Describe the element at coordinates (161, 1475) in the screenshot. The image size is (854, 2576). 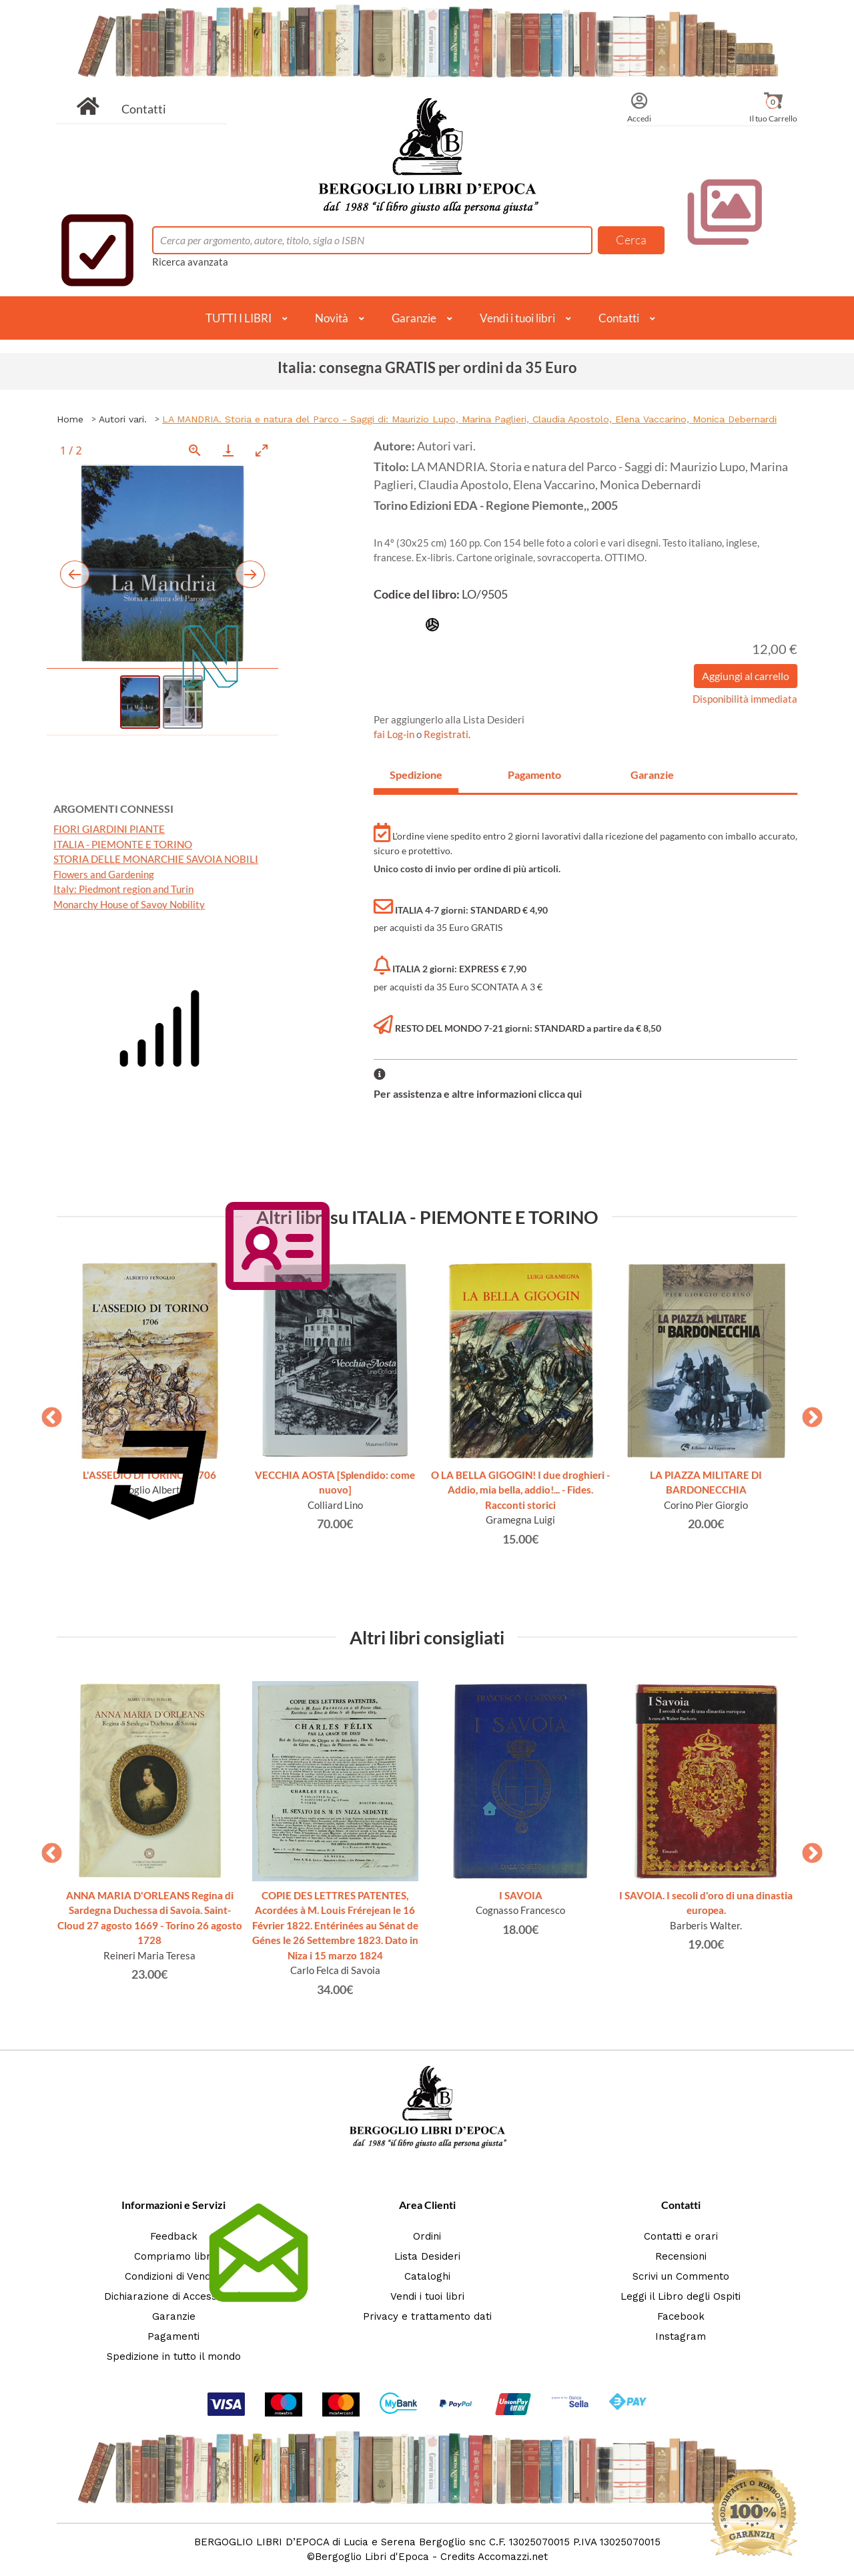
I see `css3 logo` at that location.